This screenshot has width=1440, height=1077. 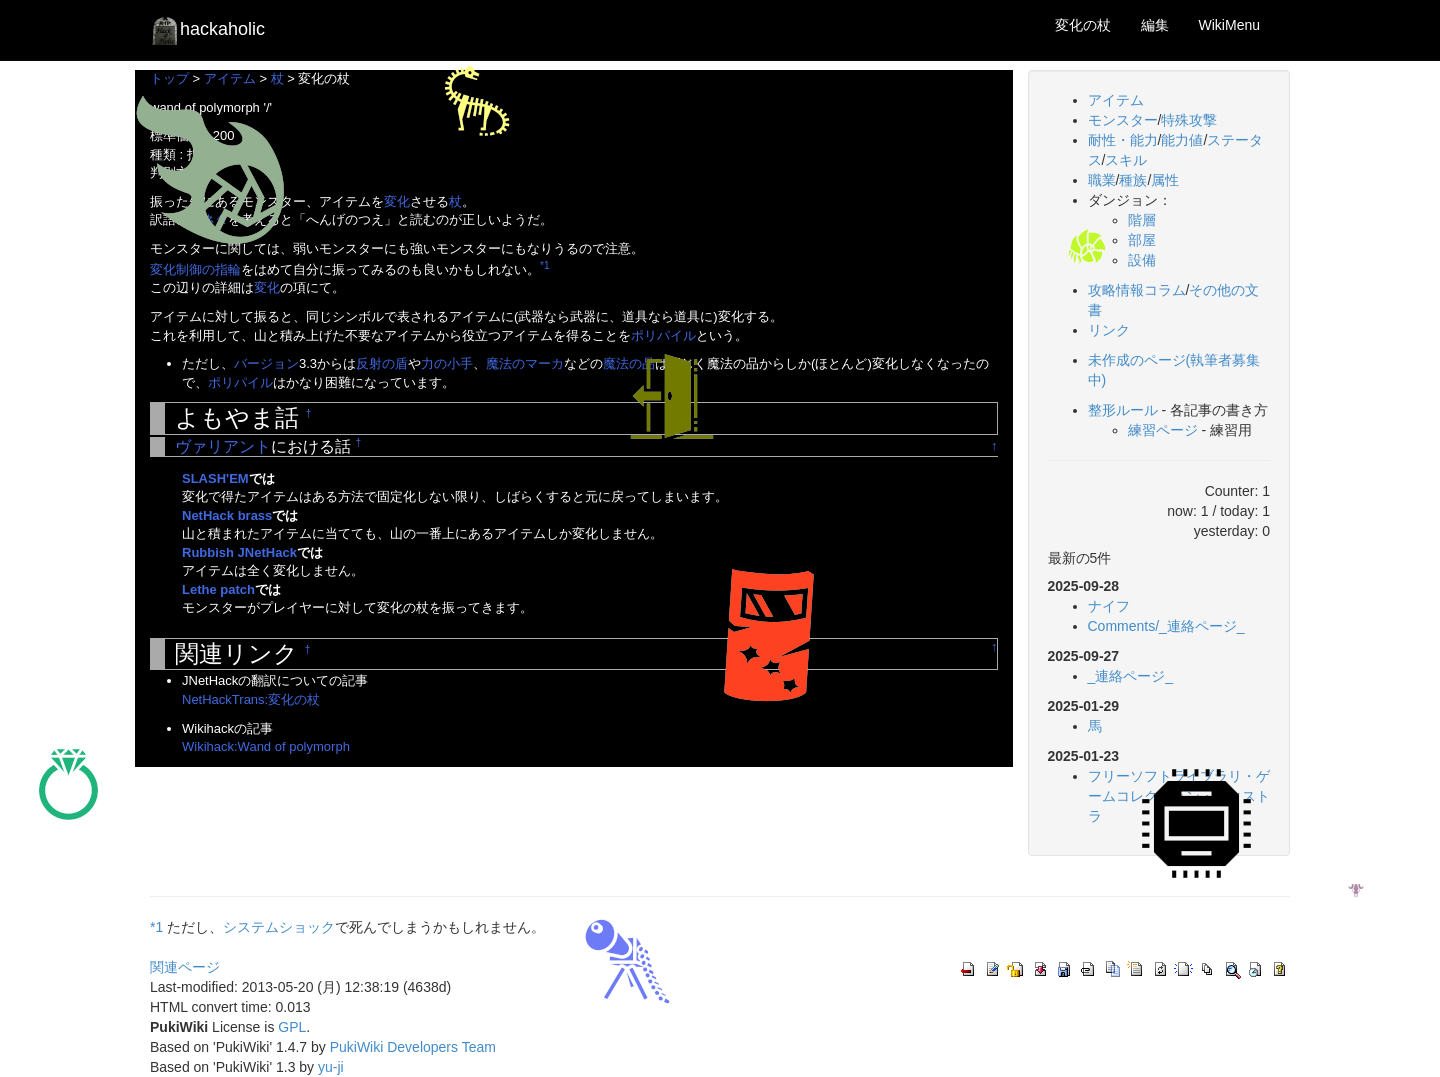 What do you see at coordinates (1087, 247) in the screenshot?
I see `nautilus shell icon for marine or ocean-themed content` at bounding box center [1087, 247].